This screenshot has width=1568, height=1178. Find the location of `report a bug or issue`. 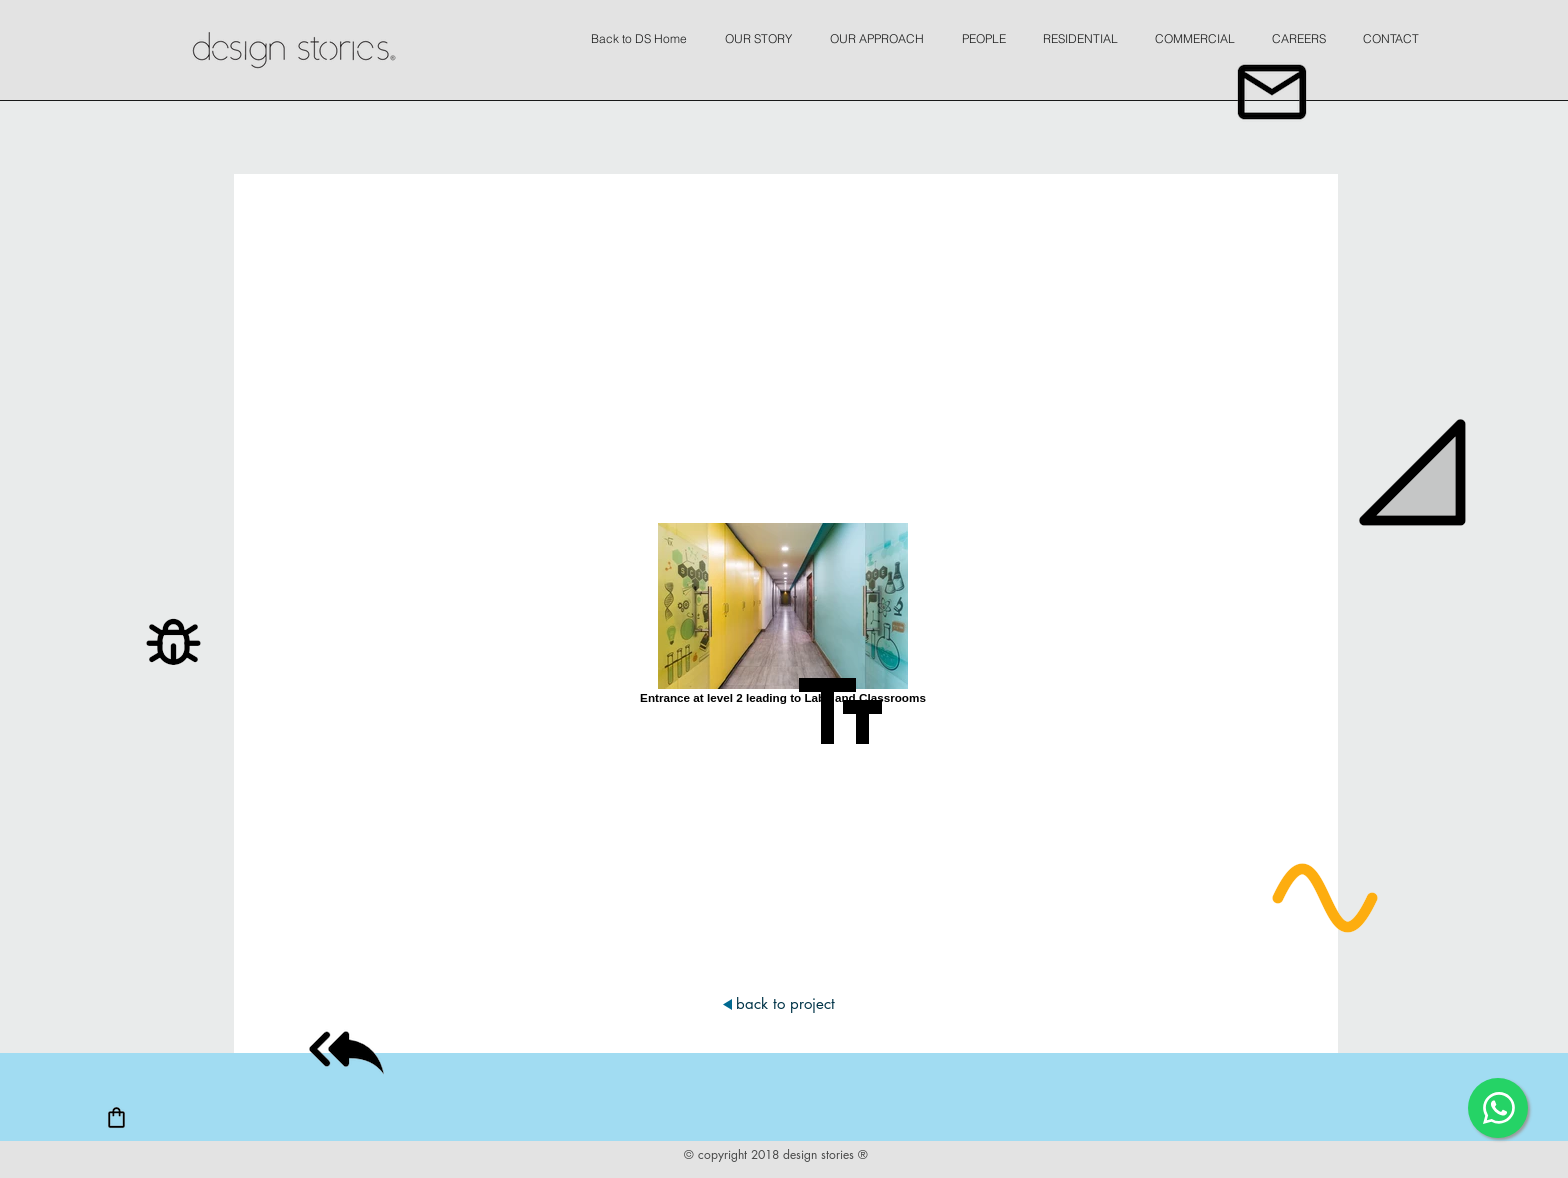

report a bug or issue is located at coordinates (173, 640).